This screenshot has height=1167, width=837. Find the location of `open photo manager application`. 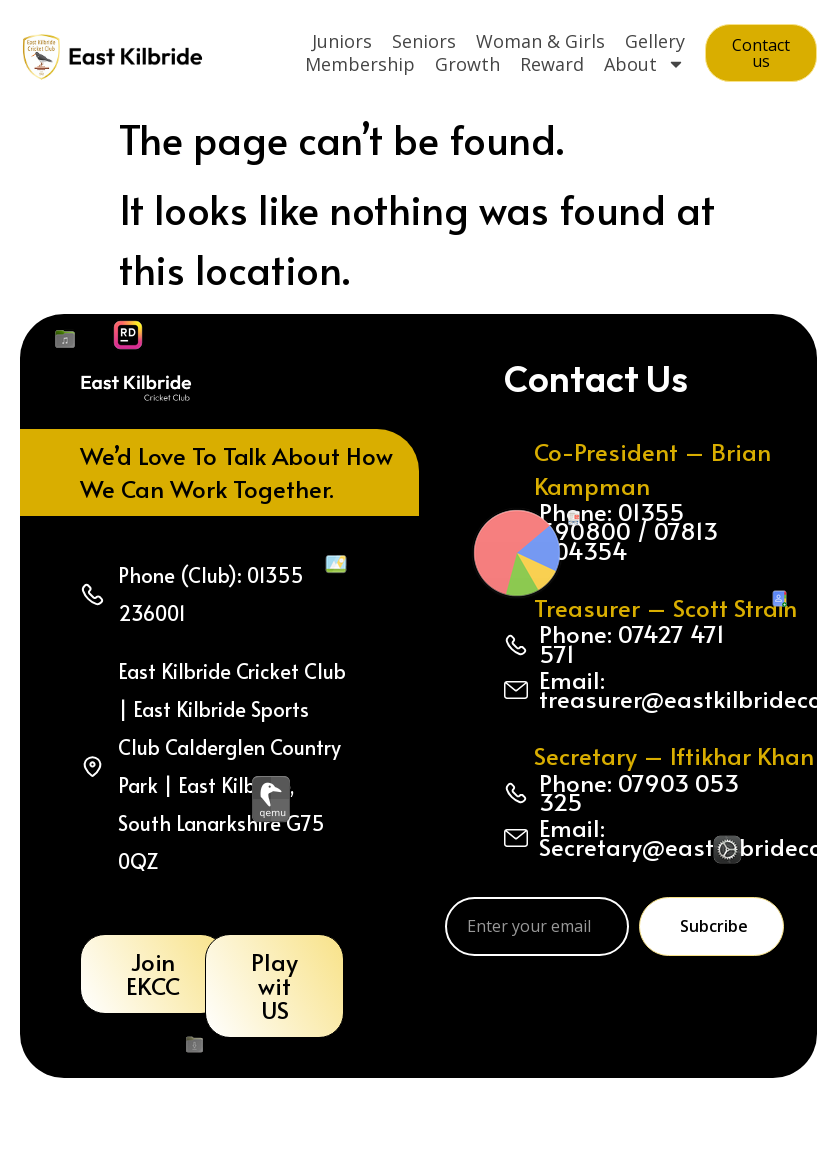

open photo manager application is located at coordinates (336, 564).